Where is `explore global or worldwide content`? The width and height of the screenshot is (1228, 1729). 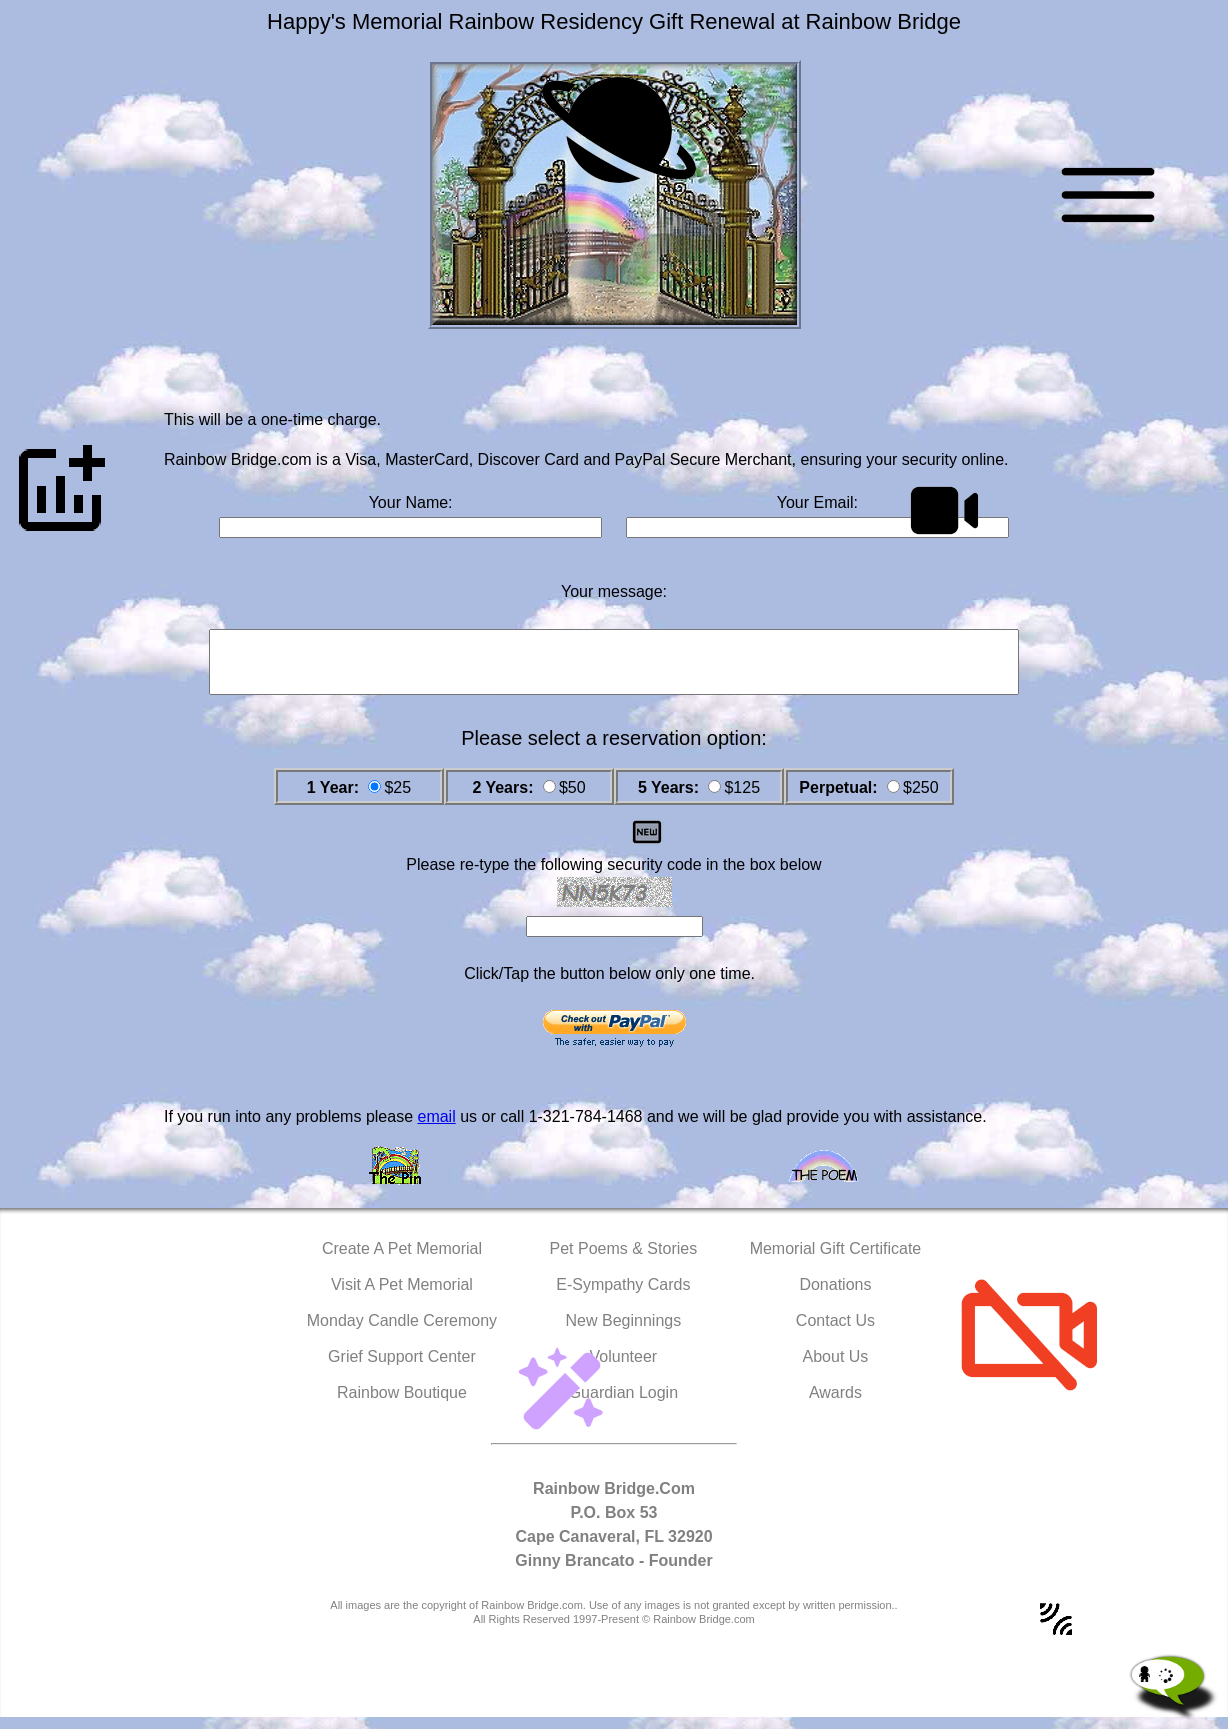 explore global or worldwide content is located at coordinates (619, 130).